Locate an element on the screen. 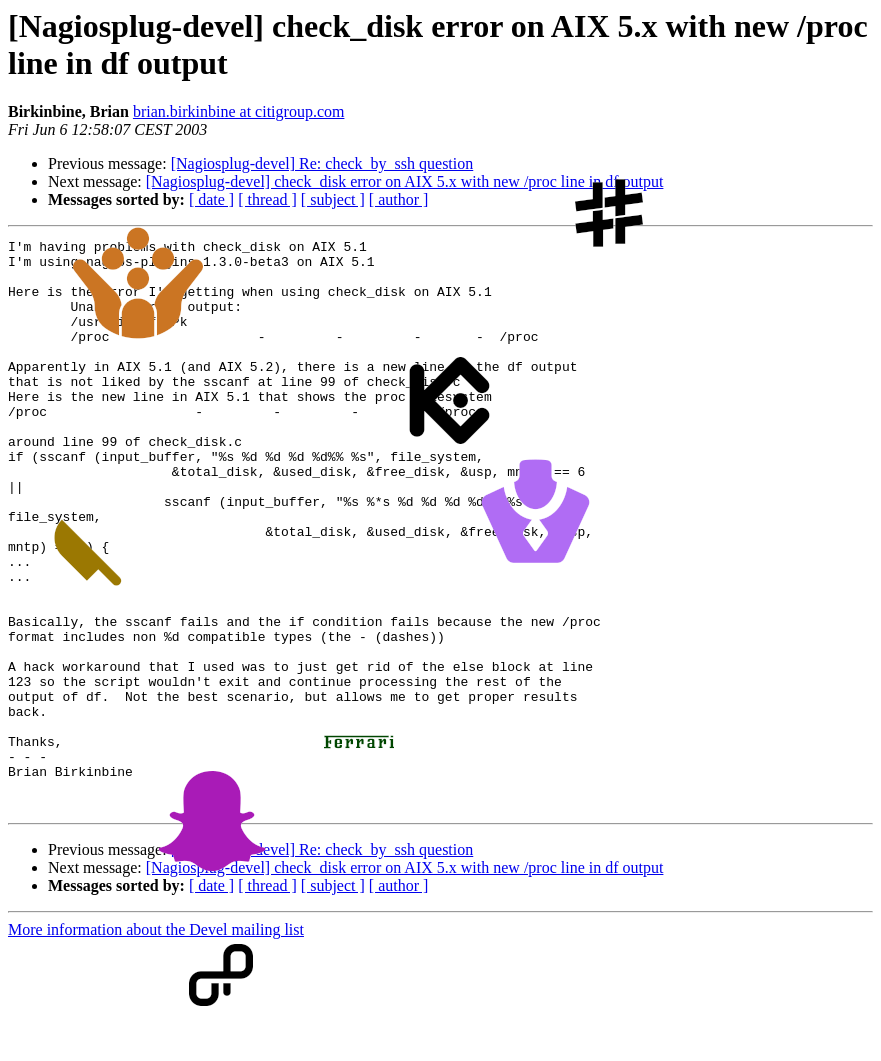 The height and width of the screenshot is (1061, 881). open Snapchat app is located at coordinates (212, 819).